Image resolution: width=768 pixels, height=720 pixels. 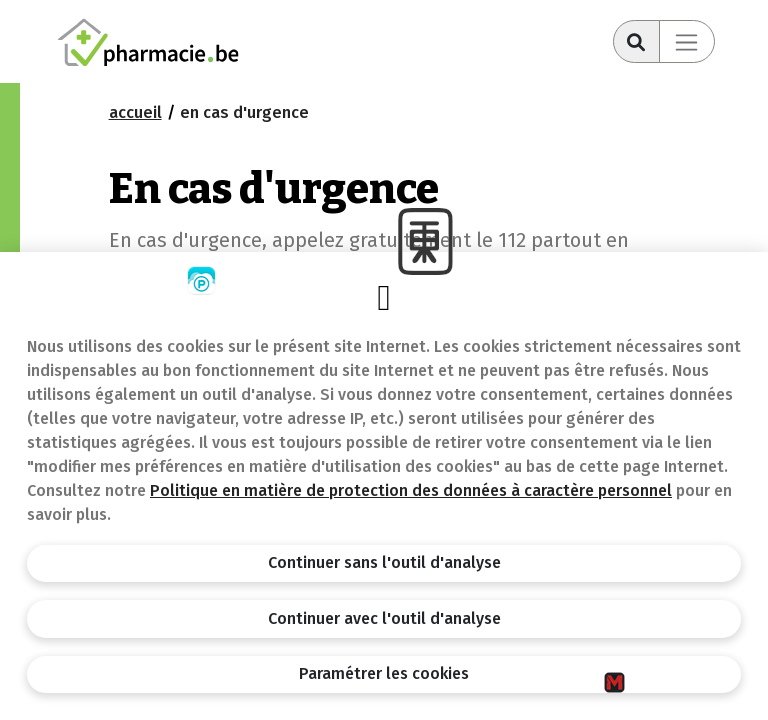 I want to click on launch gnome mahjongg tile matching game, so click(x=427, y=241).